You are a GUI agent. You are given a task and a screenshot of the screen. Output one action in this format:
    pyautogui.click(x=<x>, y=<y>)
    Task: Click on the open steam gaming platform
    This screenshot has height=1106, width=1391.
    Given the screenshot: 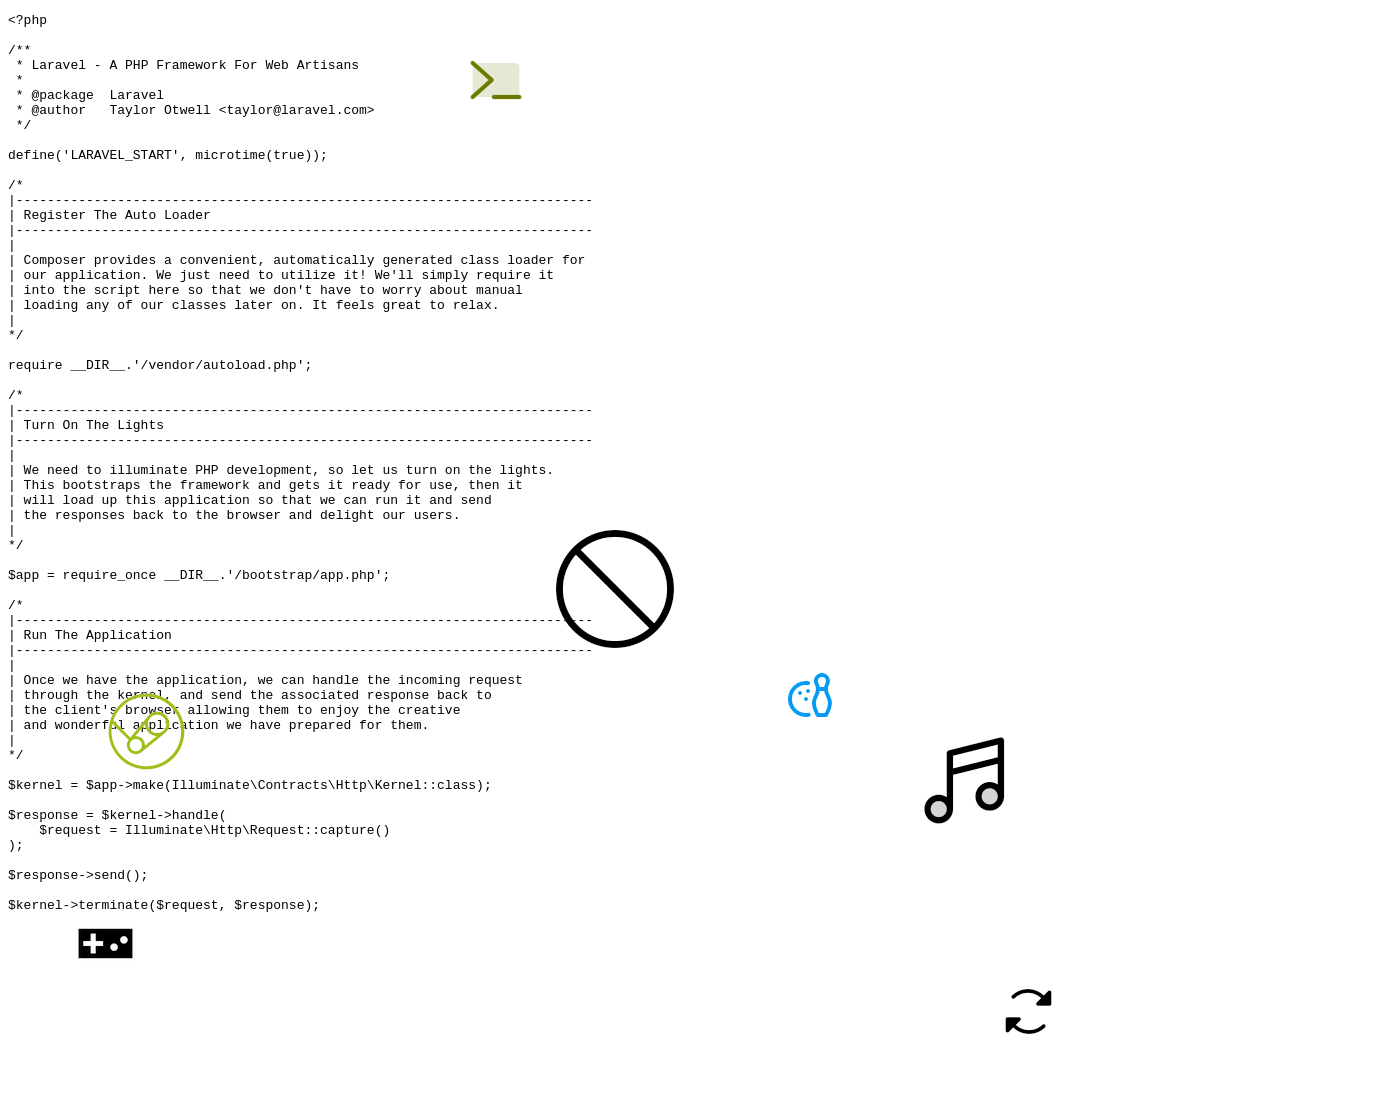 What is the action you would take?
    pyautogui.click(x=146, y=731)
    